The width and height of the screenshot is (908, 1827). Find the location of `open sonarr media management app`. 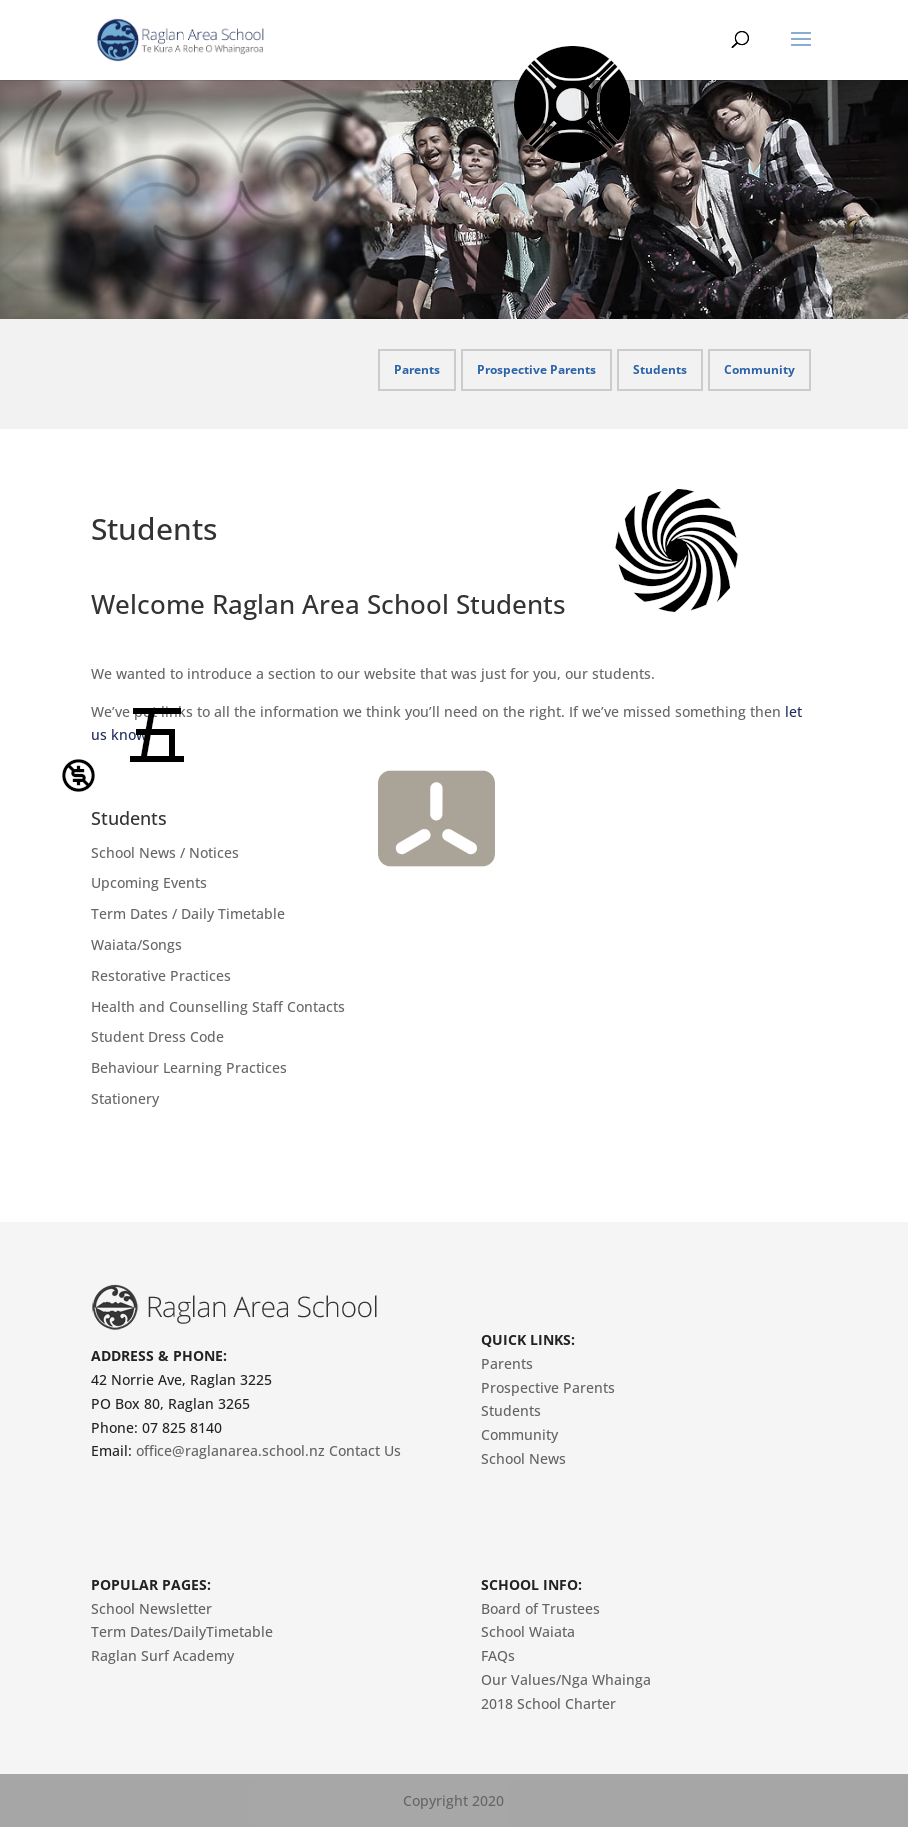

open sonarr media management app is located at coordinates (572, 104).